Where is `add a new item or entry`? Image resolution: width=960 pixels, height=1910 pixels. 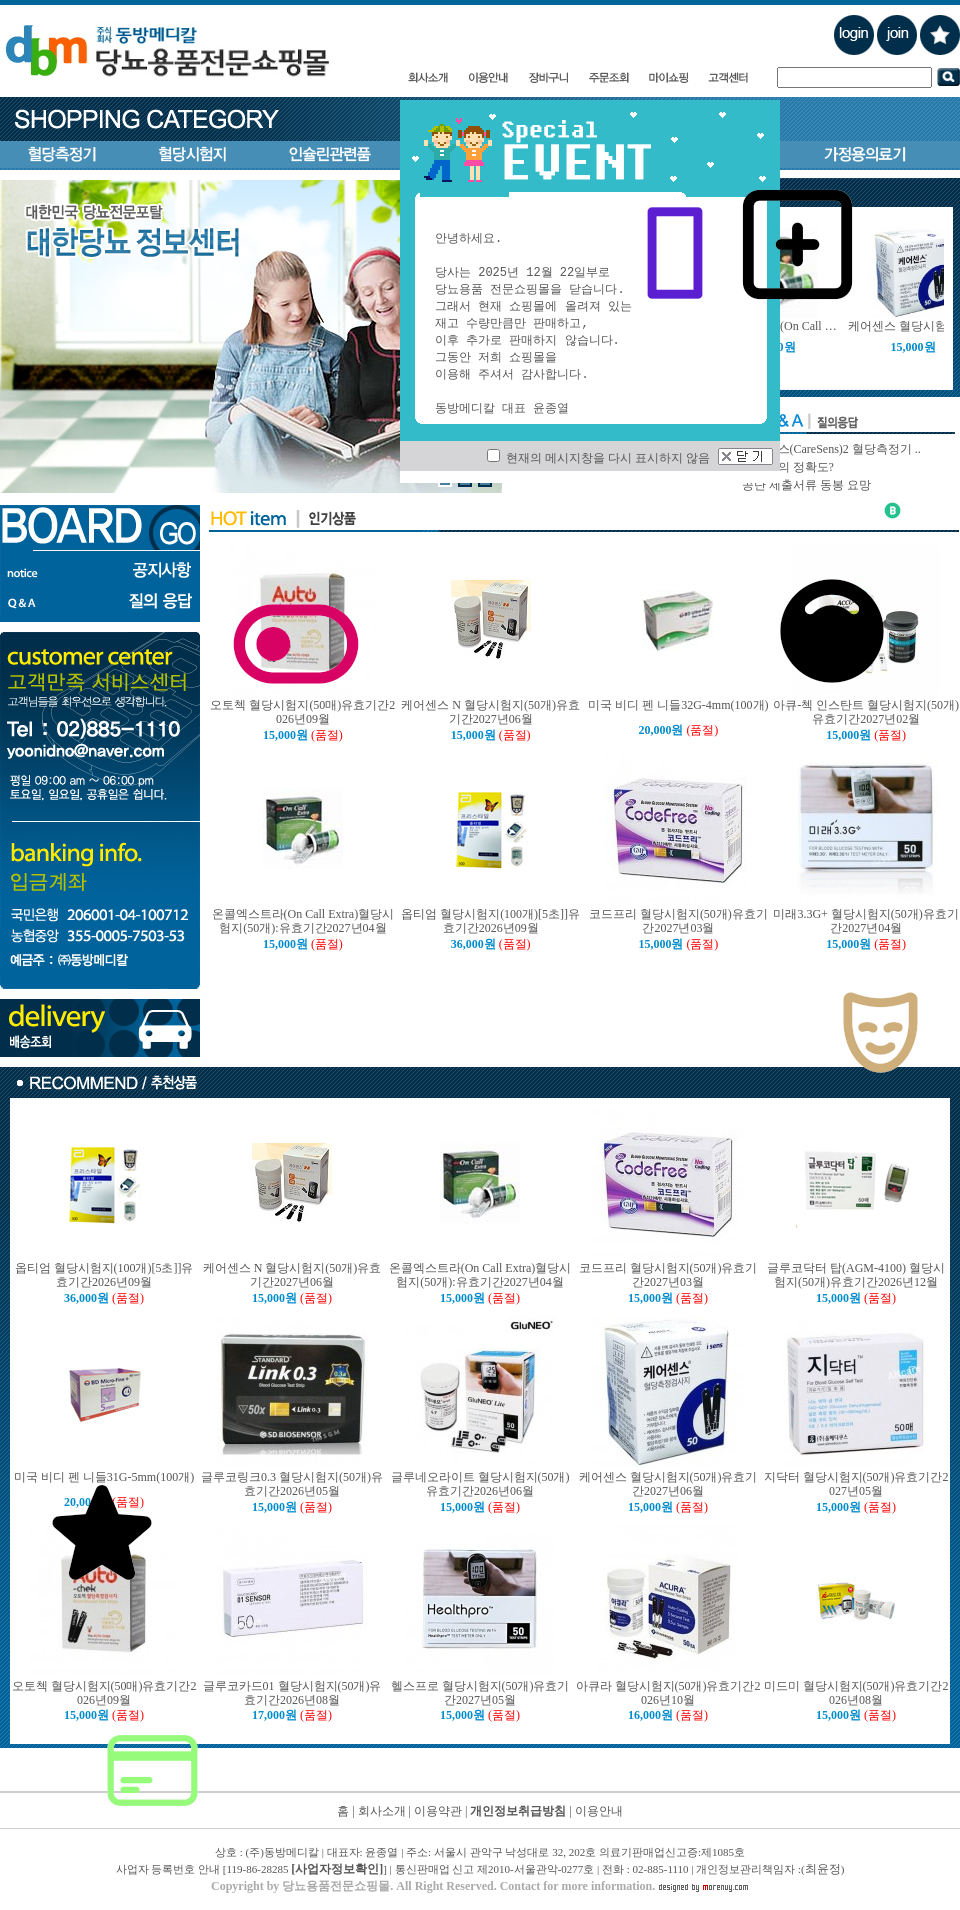
add a new item or entry is located at coordinates (797, 244).